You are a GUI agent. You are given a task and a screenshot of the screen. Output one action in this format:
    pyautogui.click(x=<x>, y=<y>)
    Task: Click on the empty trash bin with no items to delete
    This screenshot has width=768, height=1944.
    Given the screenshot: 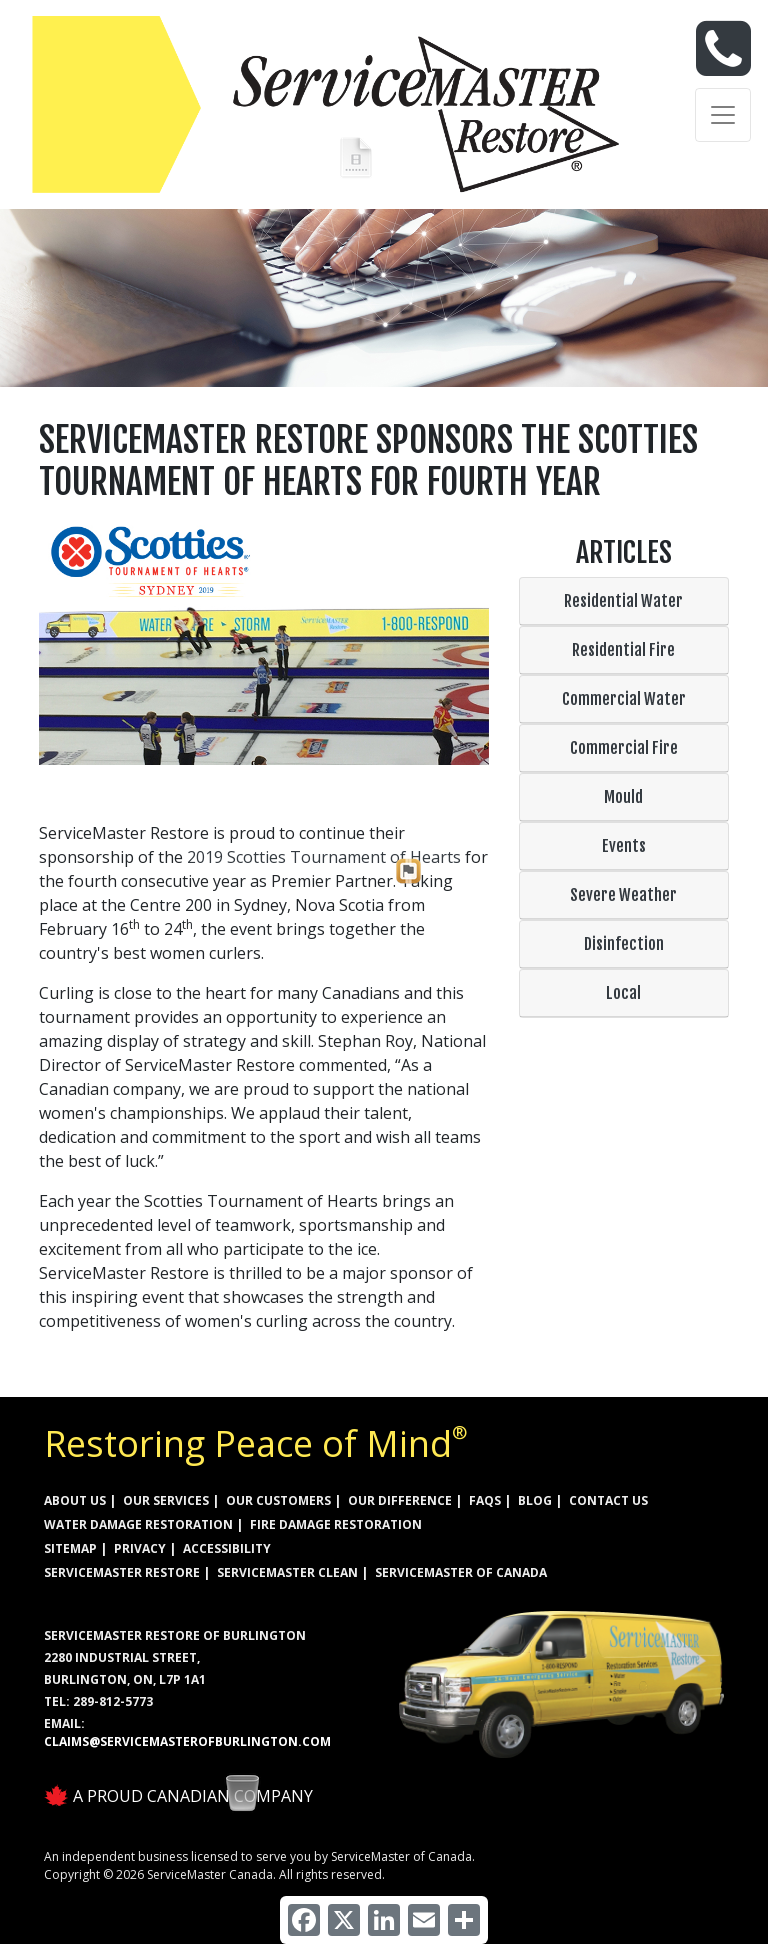 What is the action you would take?
    pyautogui.click(x=242, y=1792)
    